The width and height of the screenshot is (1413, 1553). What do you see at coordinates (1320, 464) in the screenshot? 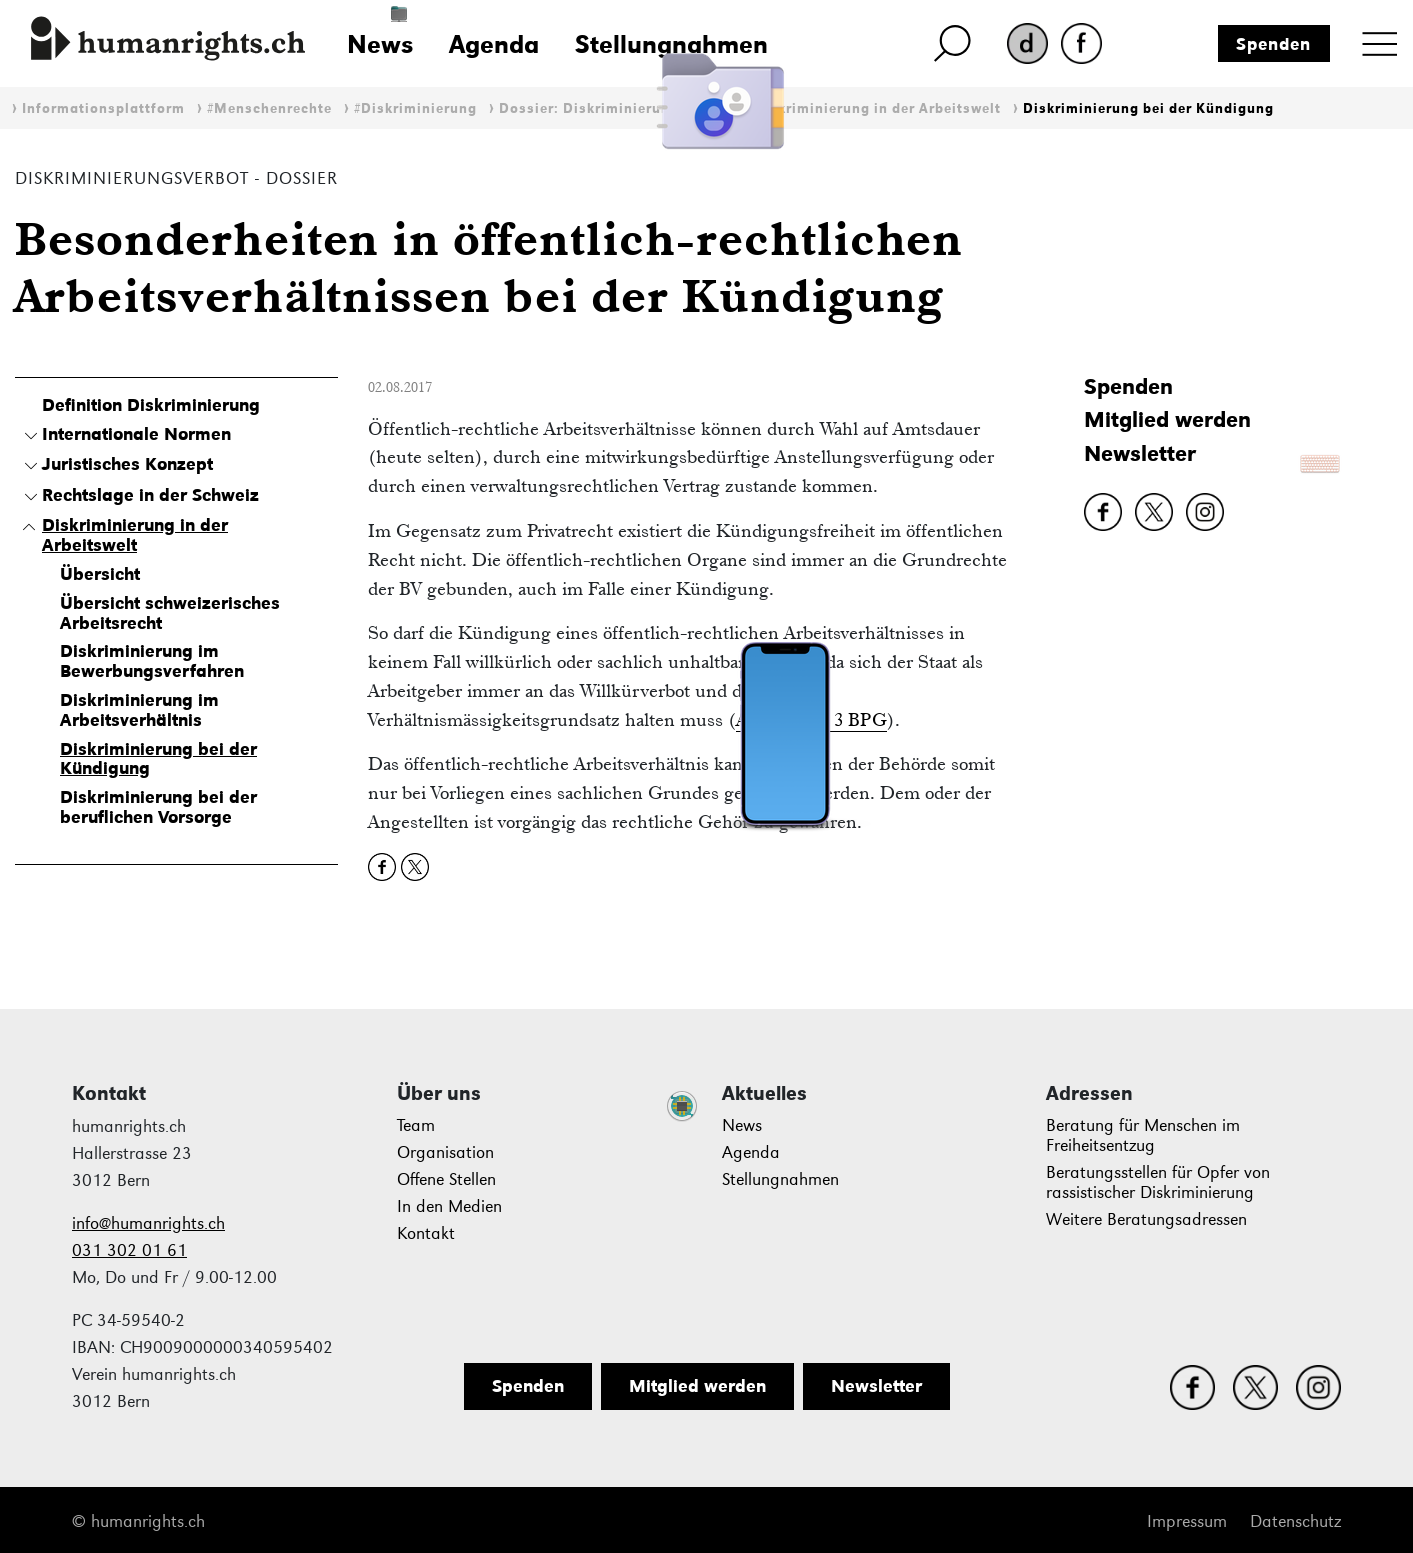
I see `bluetooth keyboard connected` at bounding box center [1320, 464].